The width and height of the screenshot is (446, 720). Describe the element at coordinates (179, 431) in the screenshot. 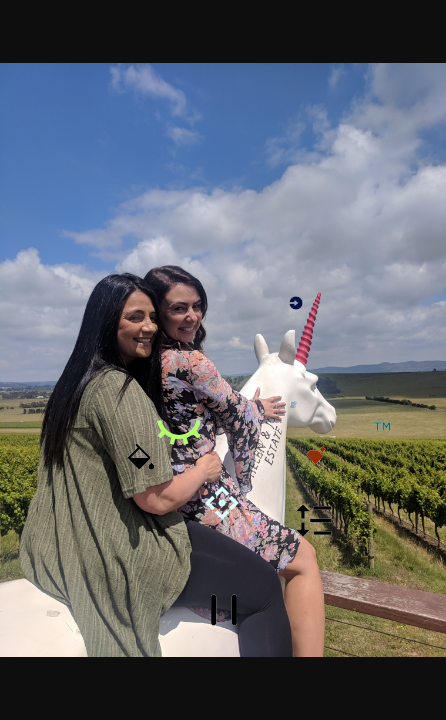

I see `hide password or sensitive content` at that location.